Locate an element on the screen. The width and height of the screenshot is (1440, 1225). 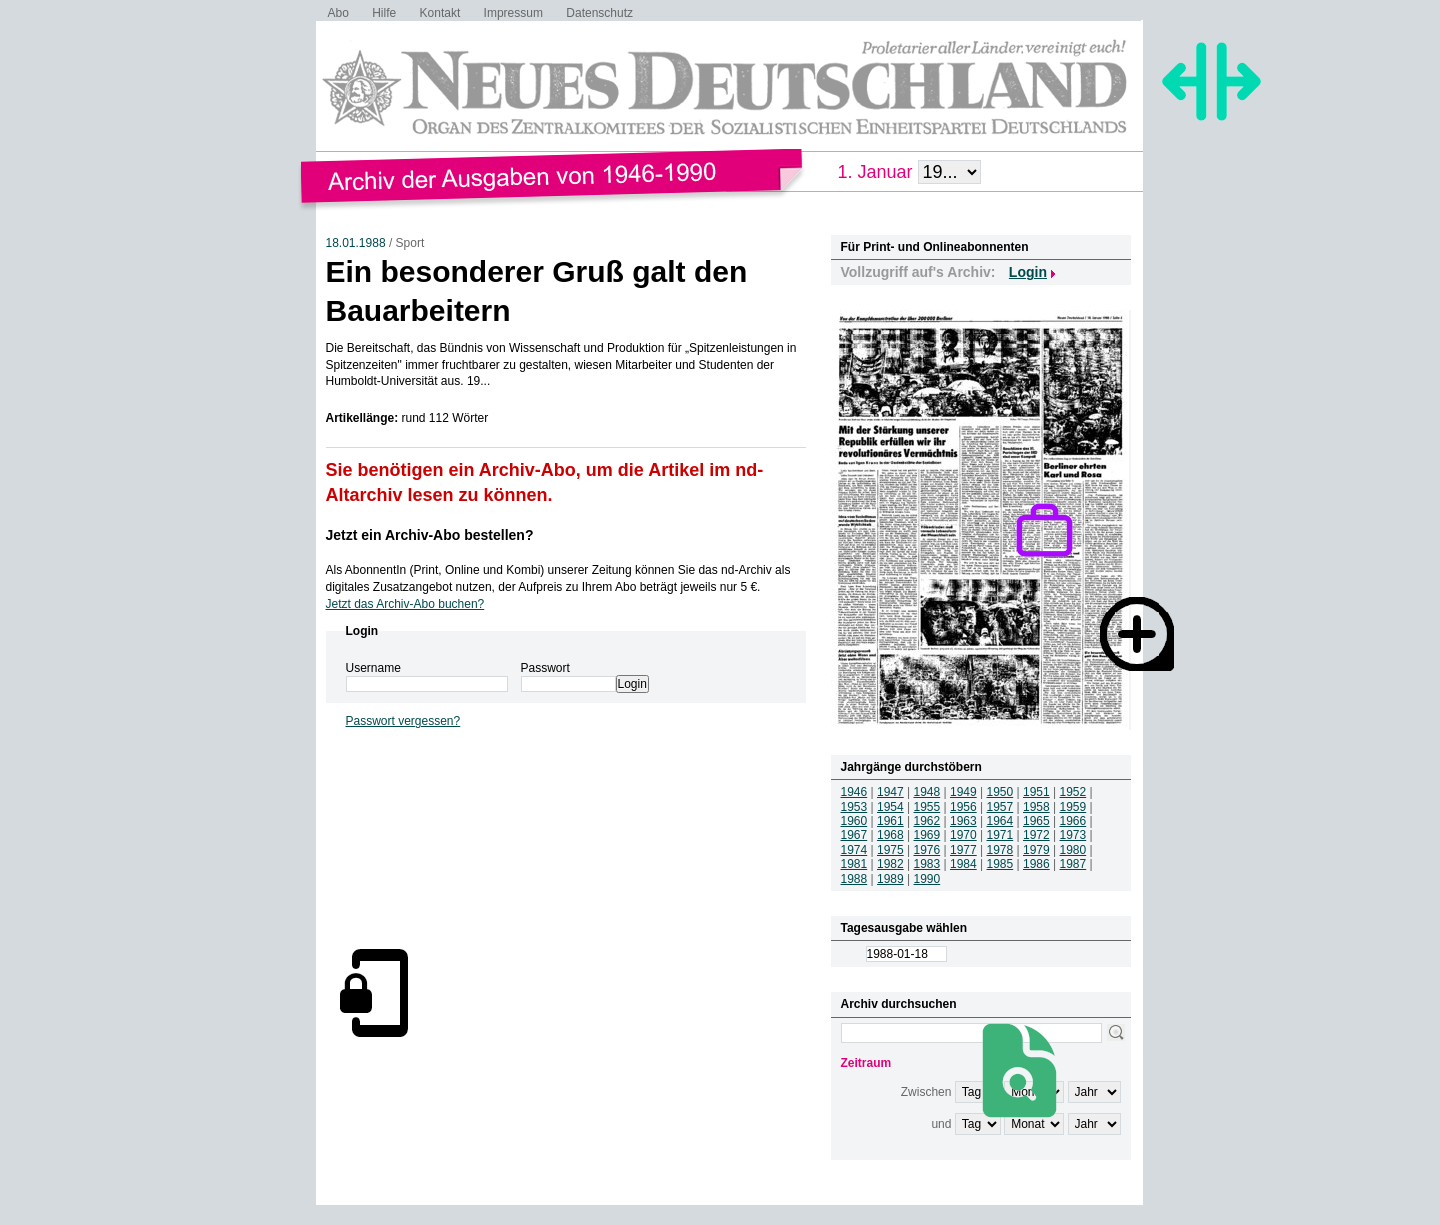
search within a document is located at coordinates (1019, 1070).